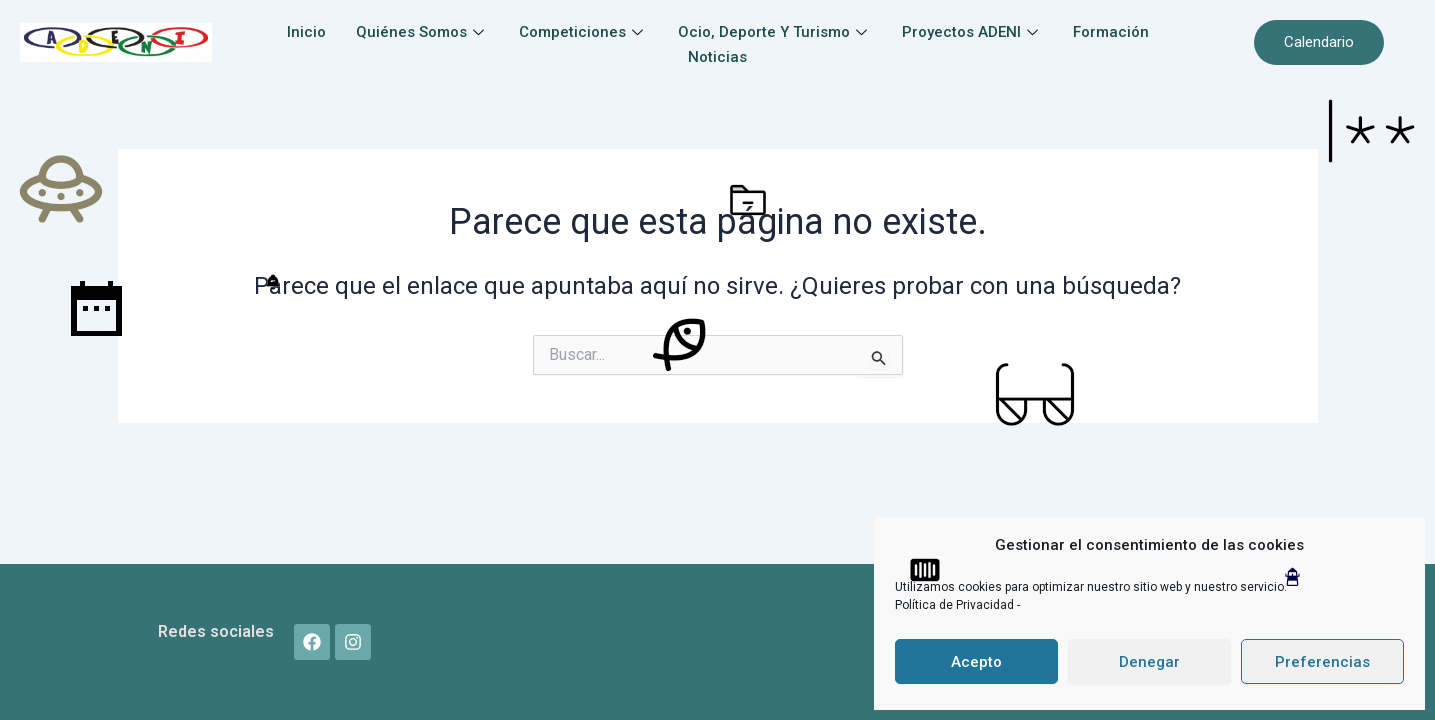 The image size is (1435, 720). What do you see at coordinates (1035, 396) in the screenshot?
I see `toggle summer or vacation mode` at bounding box center [1035, 396].